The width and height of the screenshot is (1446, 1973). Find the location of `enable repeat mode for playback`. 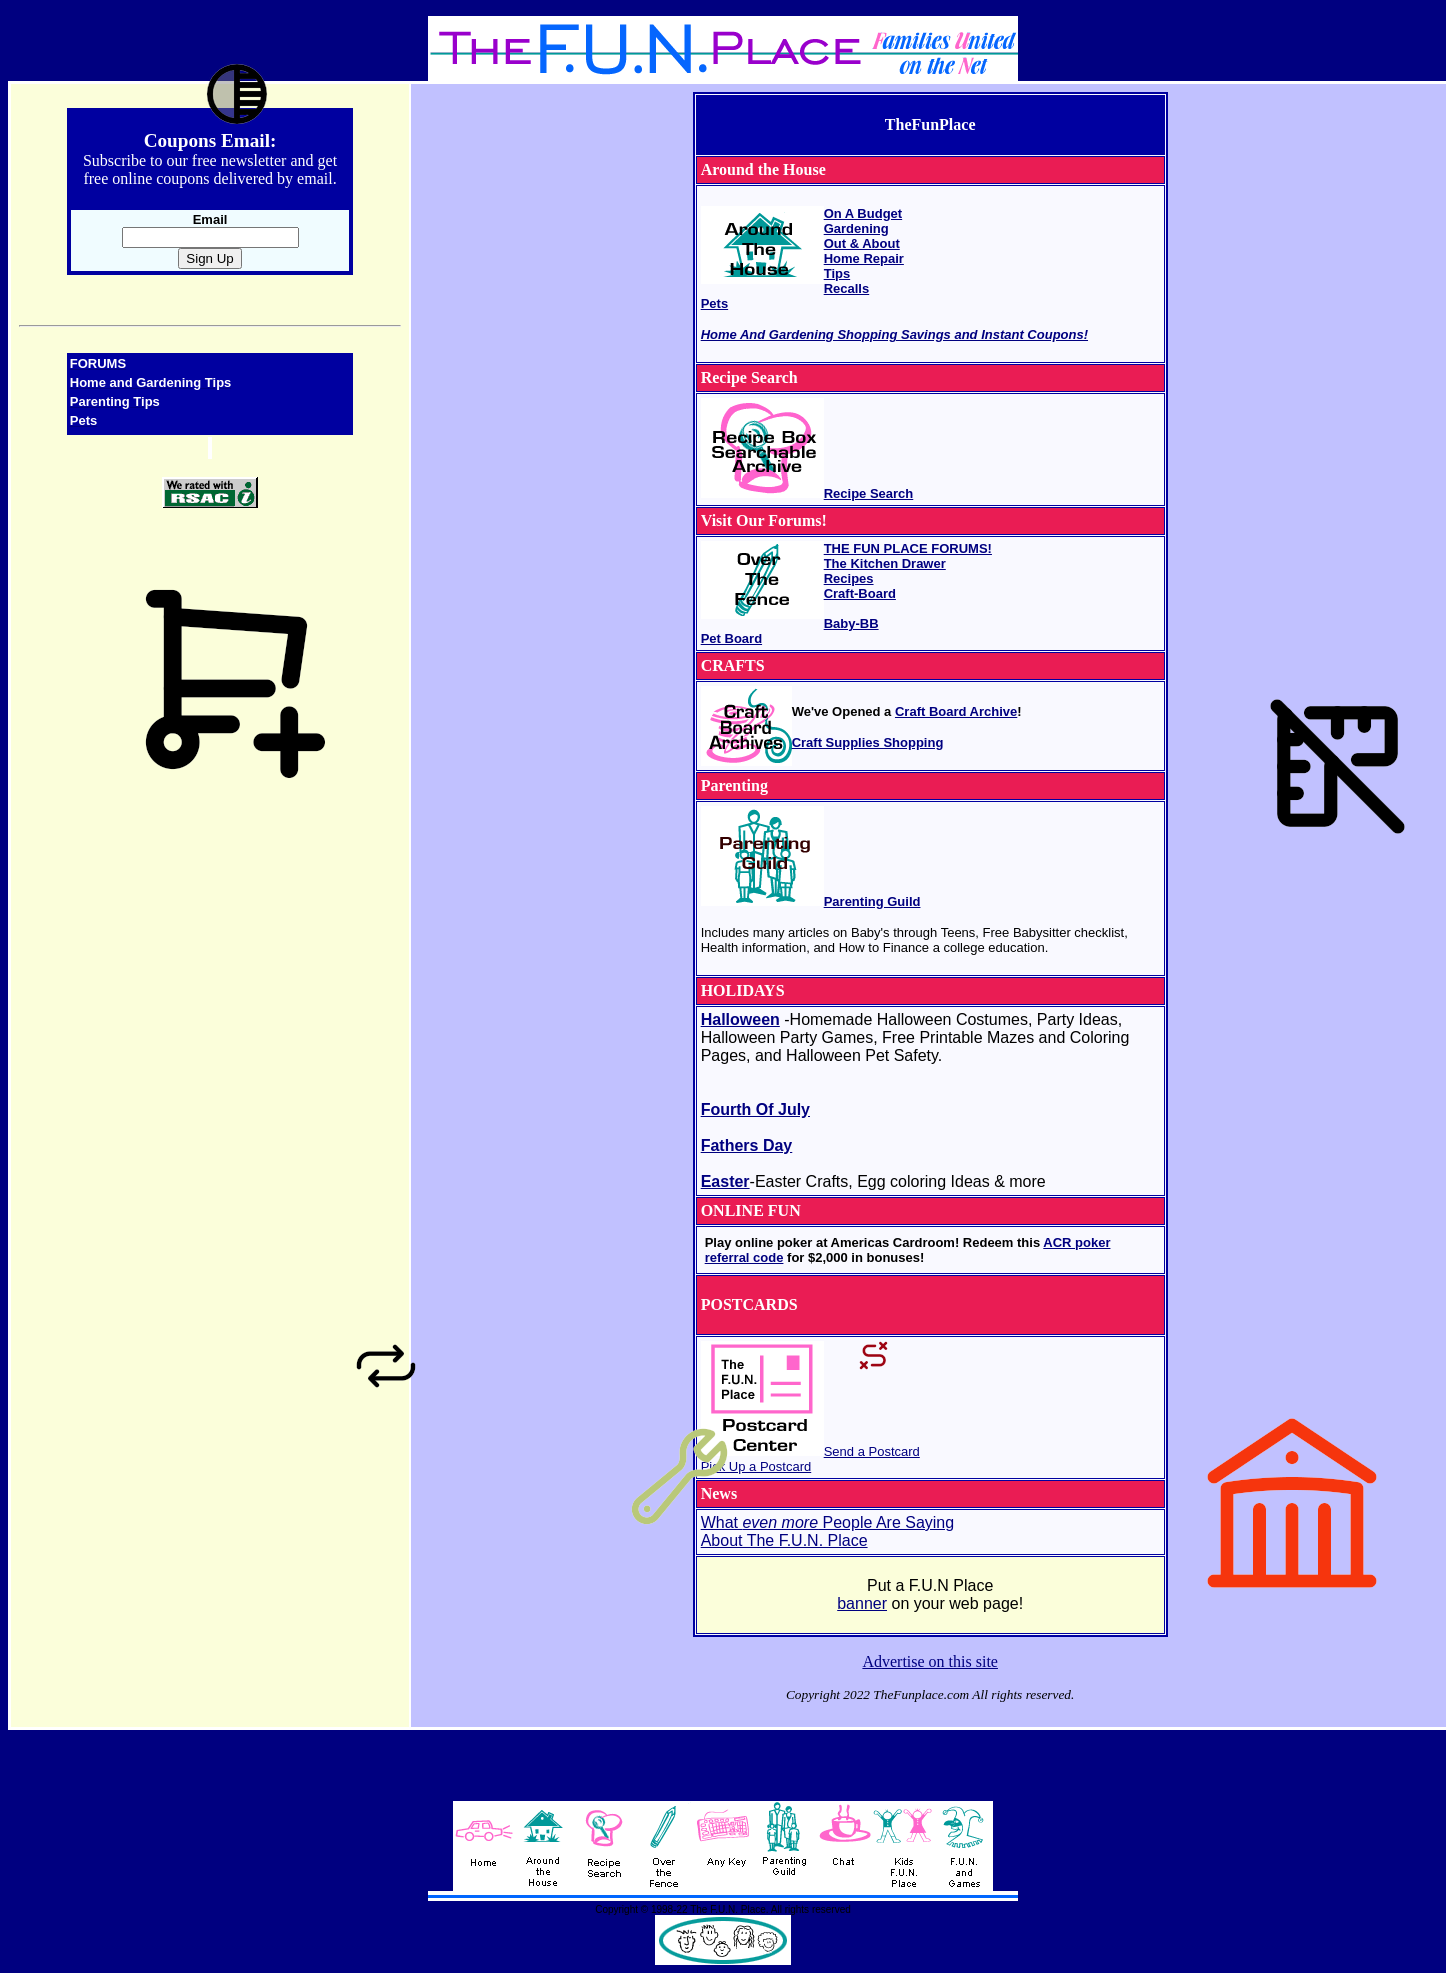

enable repeat mode for playback is located at coordinates (386, 1366).